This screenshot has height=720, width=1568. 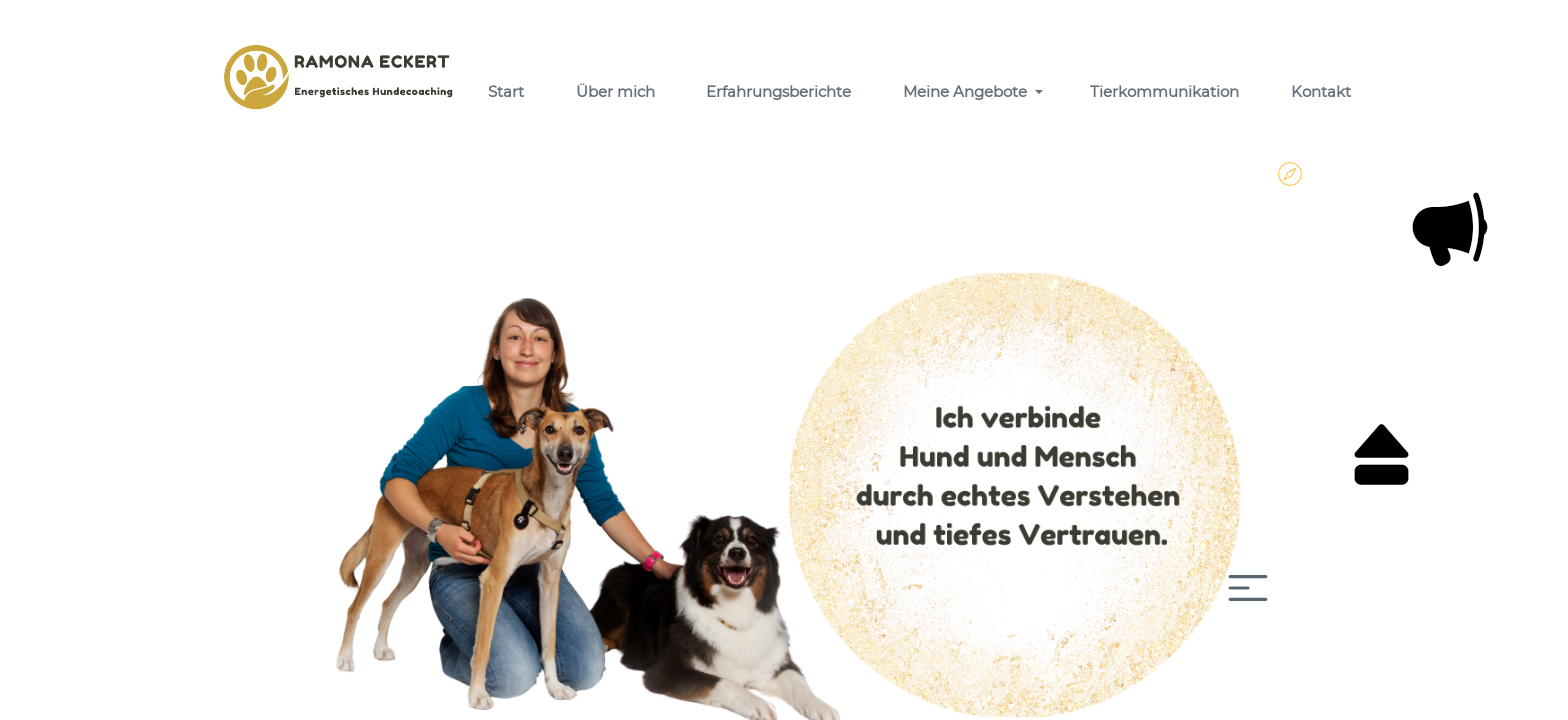 I want to click on open navigation menu, so click(x=1248, y=588).